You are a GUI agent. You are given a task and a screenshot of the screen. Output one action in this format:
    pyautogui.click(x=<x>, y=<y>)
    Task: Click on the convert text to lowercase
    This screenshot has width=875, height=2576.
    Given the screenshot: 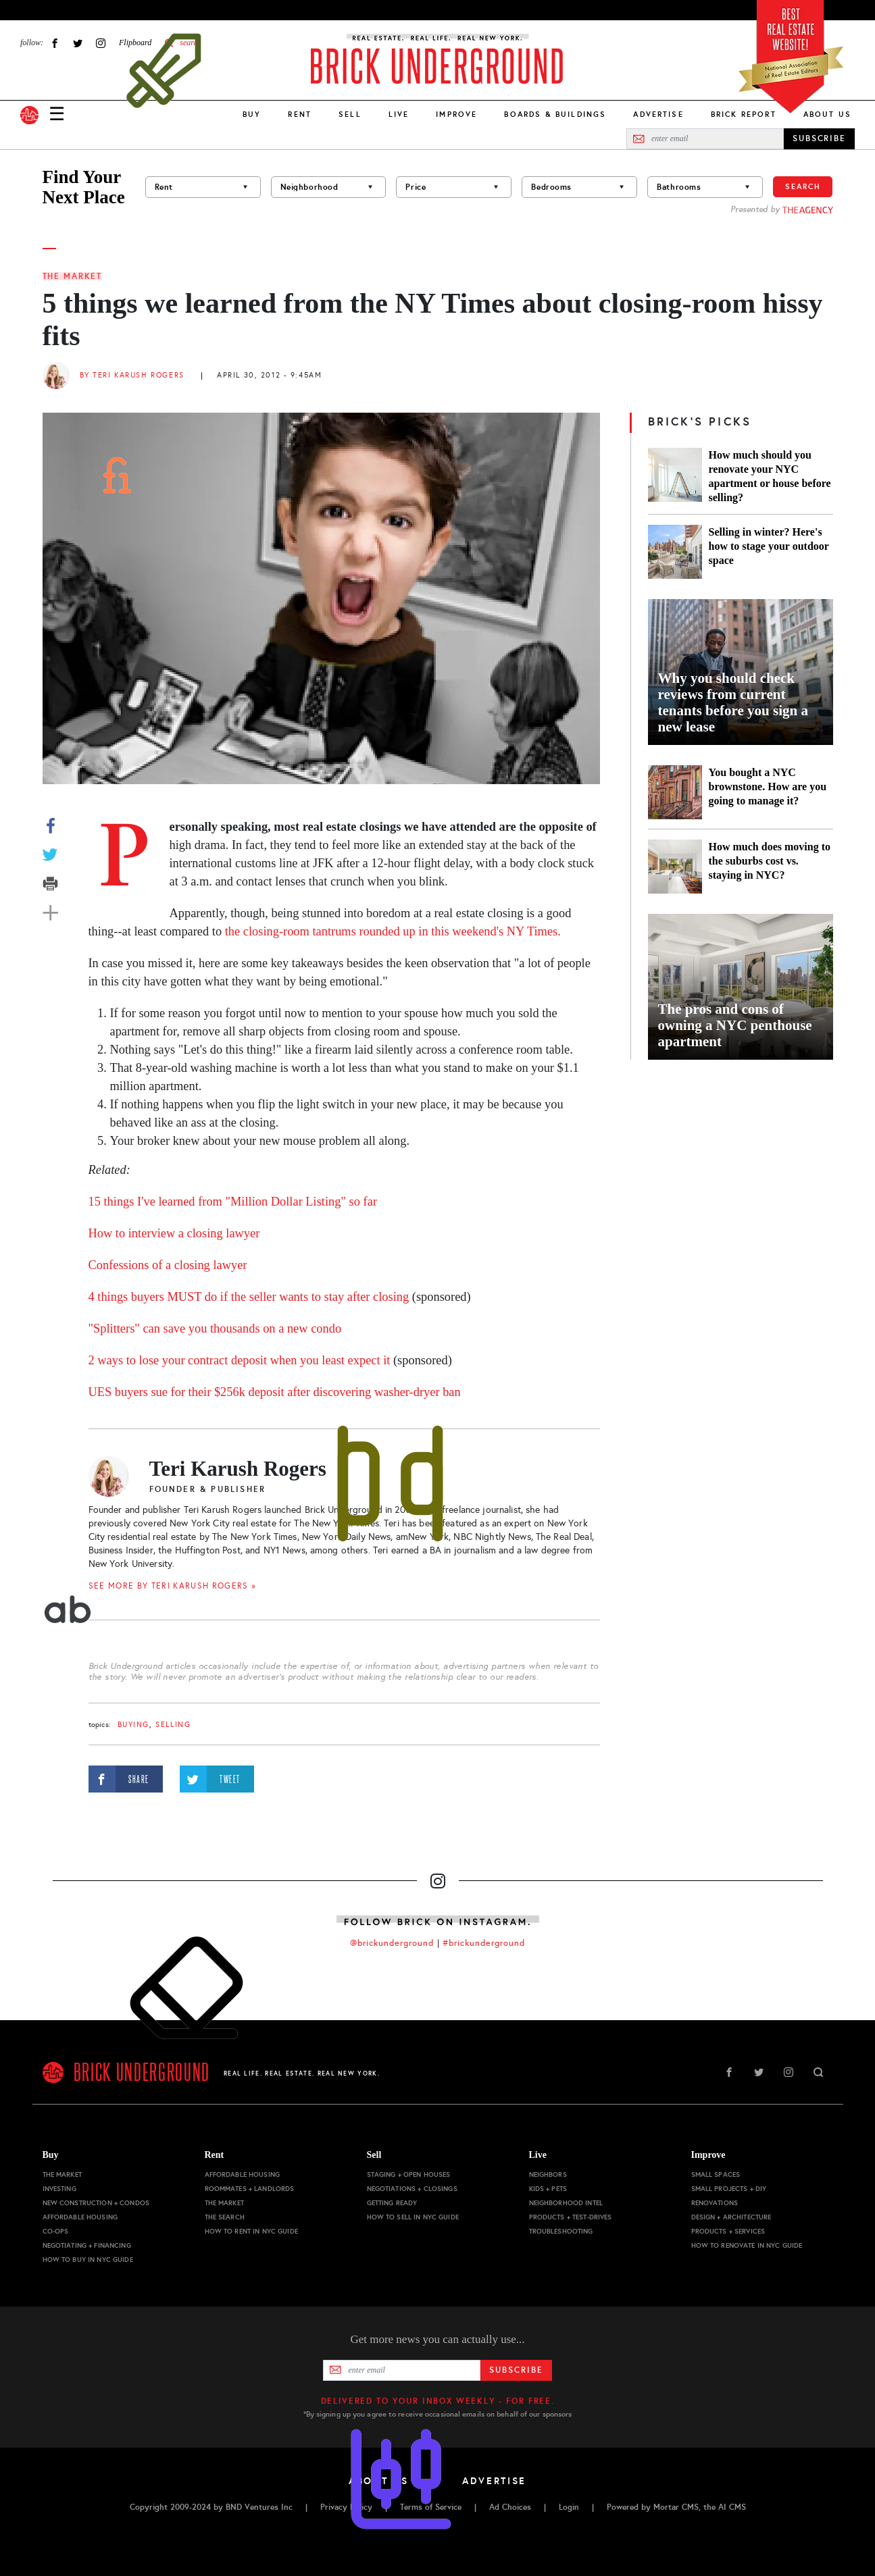 What is the action you would take?
    pyautogui.click(x=68, y=1612)
    